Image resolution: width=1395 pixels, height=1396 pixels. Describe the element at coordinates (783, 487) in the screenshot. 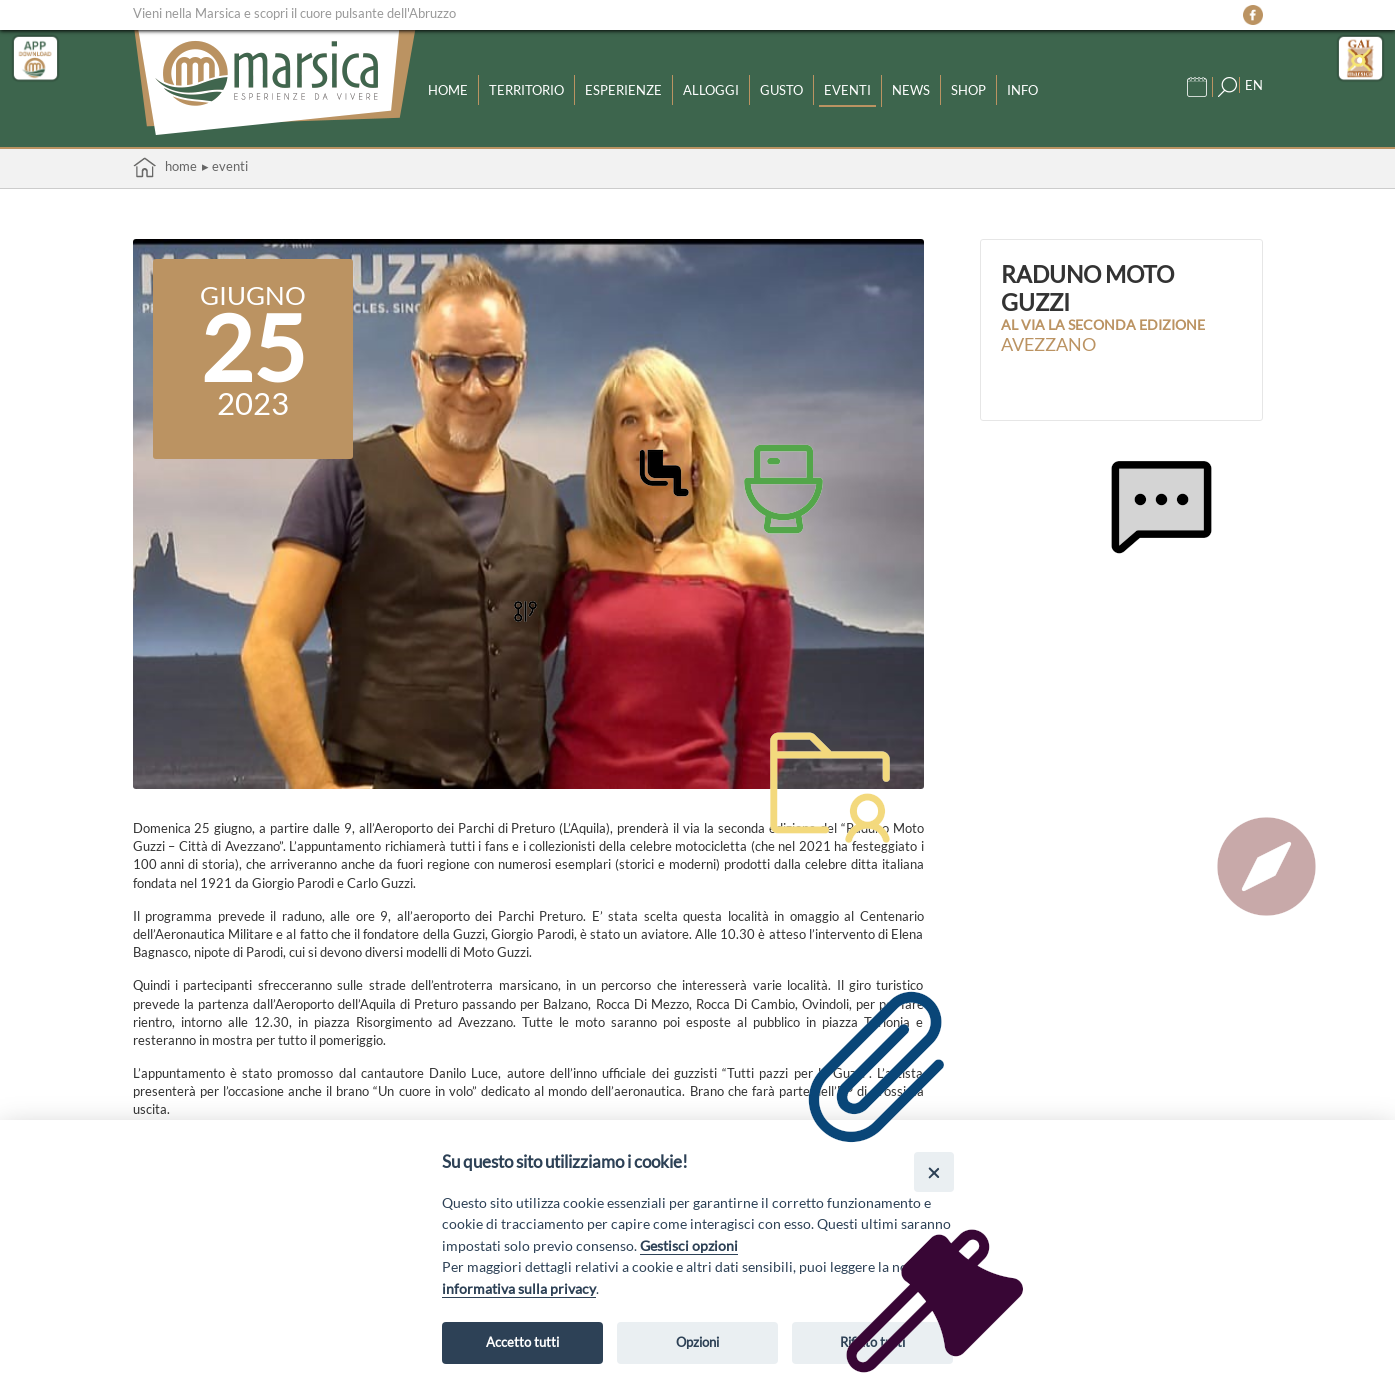

I see `indicates restroom location` at that location.